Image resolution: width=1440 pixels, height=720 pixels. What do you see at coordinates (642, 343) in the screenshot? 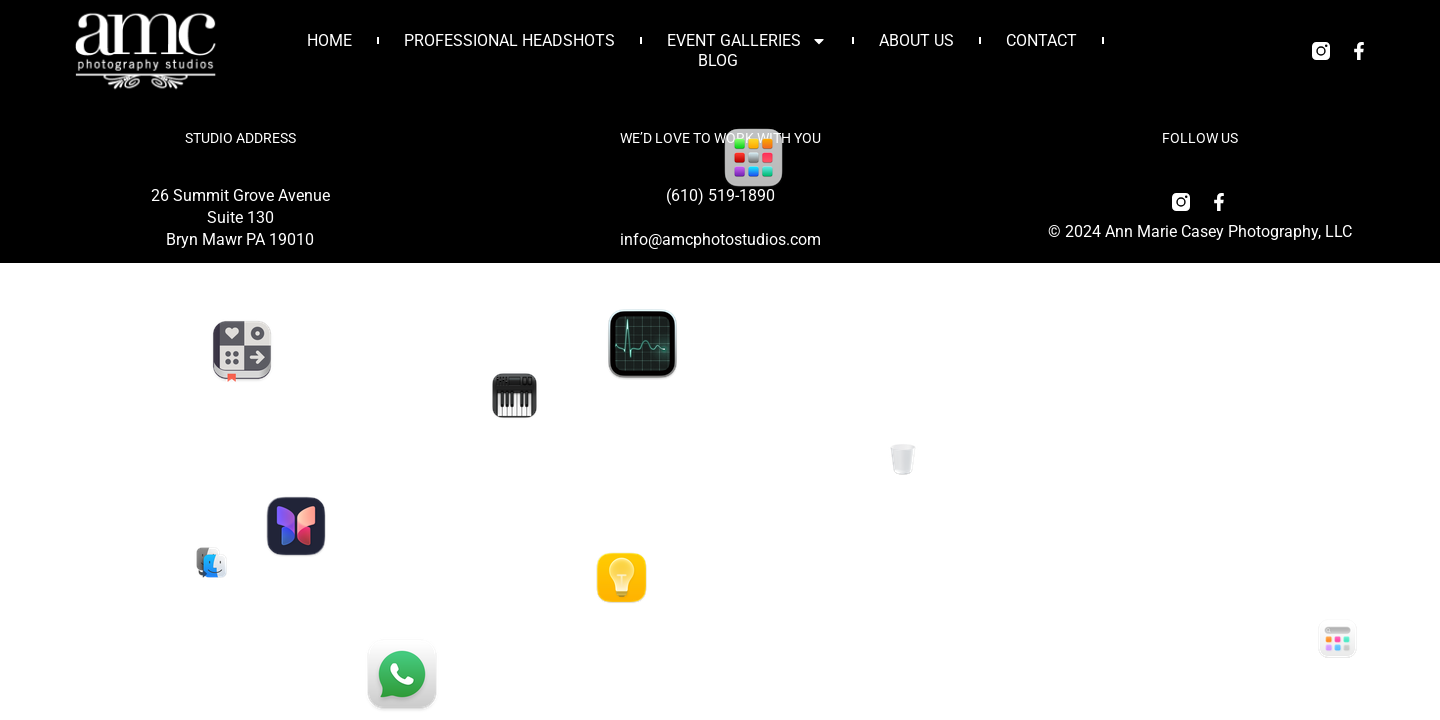
I see `open activity monitor to view system performance` at bounding box center [642, 343].